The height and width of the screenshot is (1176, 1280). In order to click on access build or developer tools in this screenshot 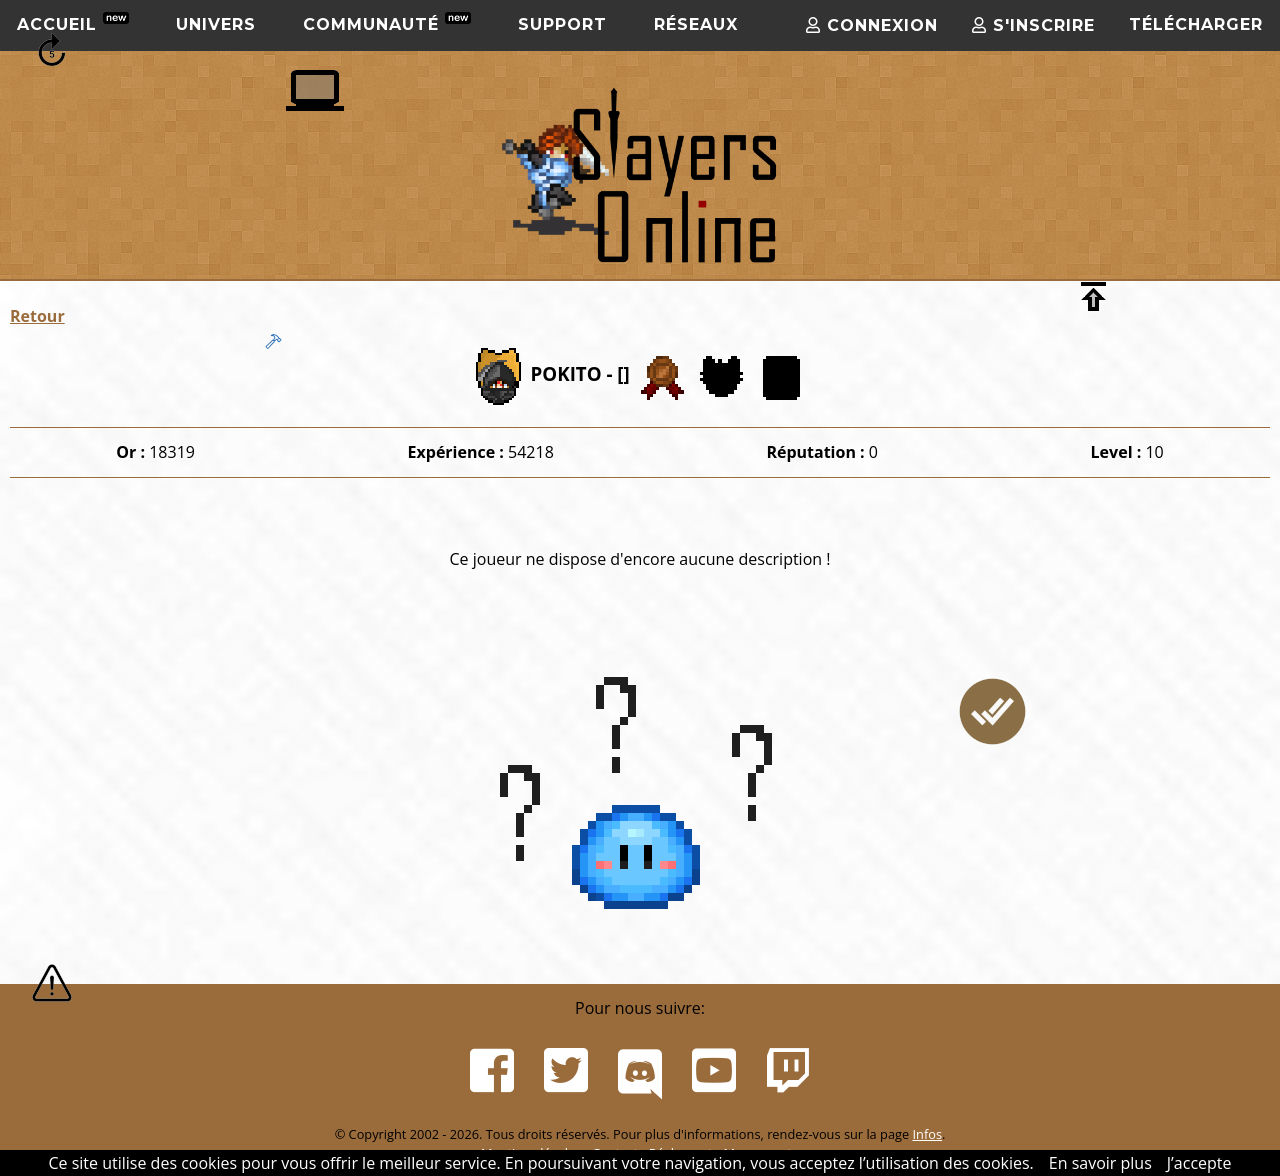, I will do `click(273, 341)`.